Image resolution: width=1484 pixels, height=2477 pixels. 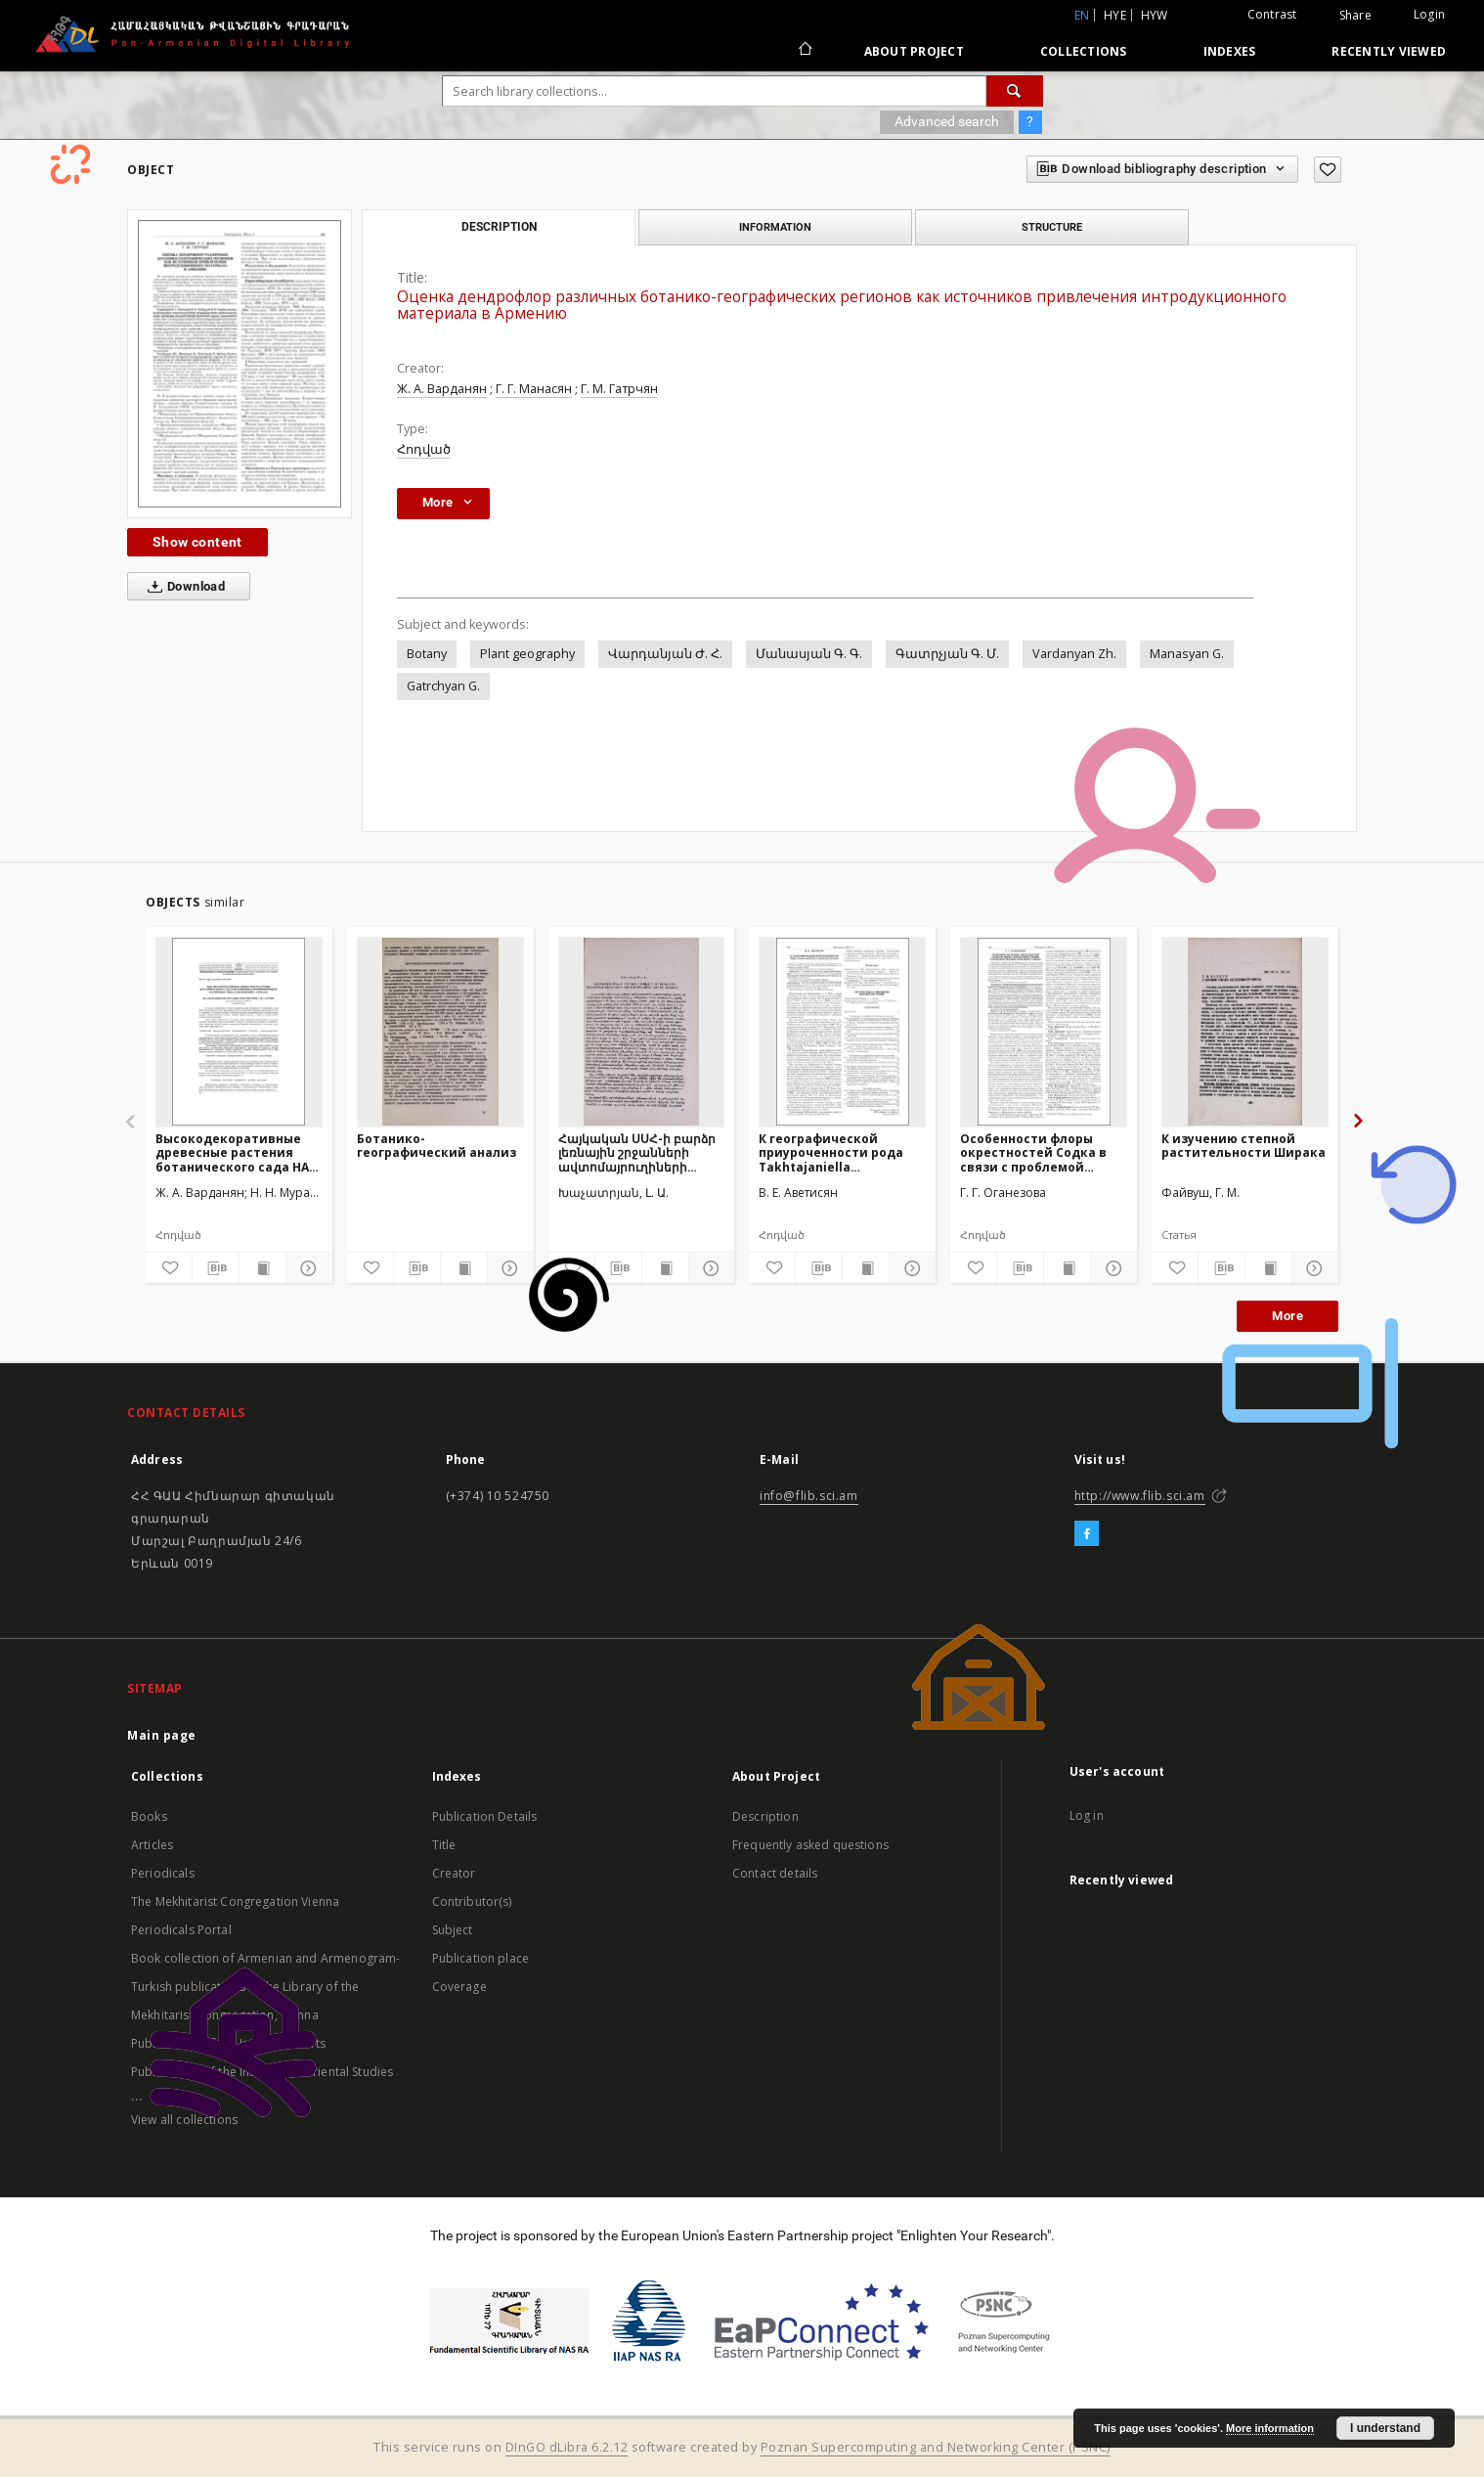 I want to click on align content to the right, so click(x=1313, y=1383).